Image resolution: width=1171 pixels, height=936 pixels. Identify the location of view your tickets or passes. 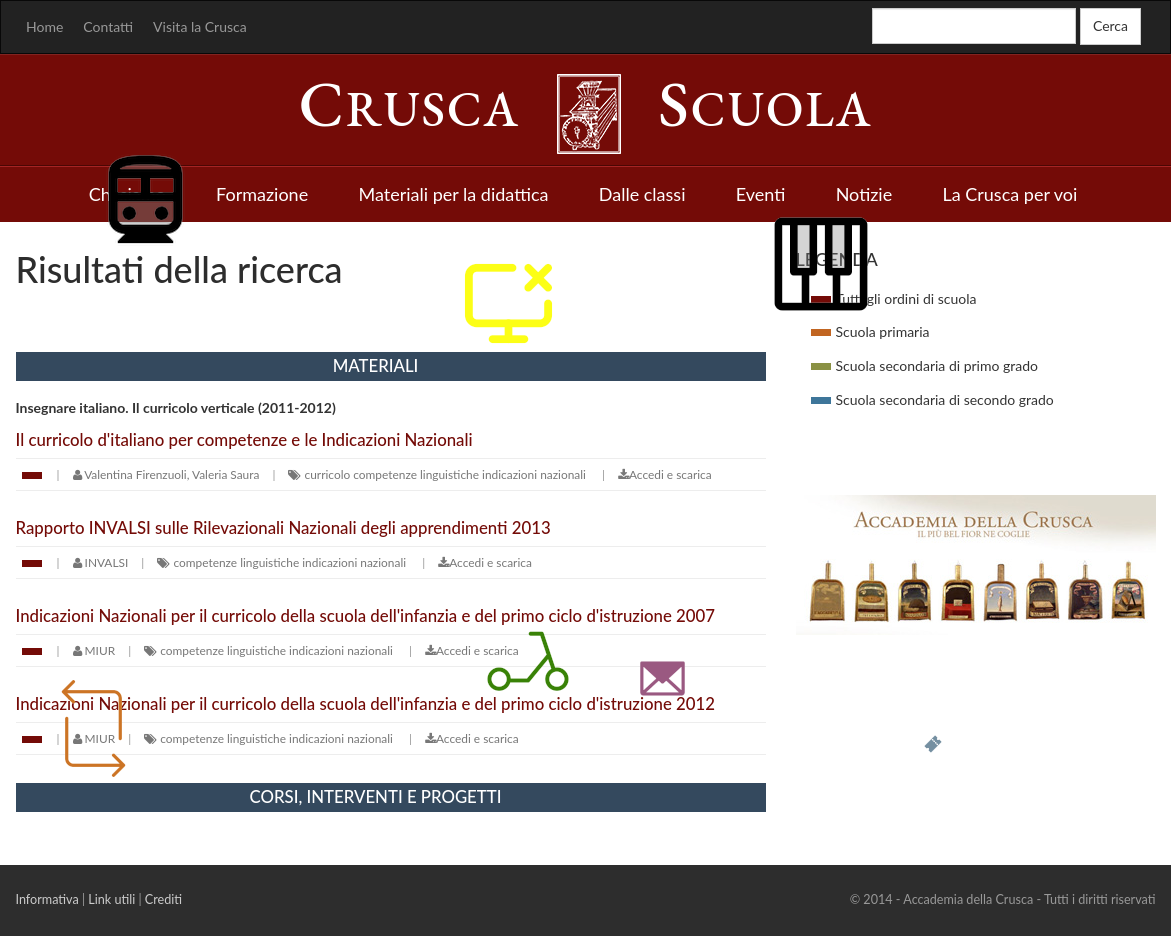
(933, 744).